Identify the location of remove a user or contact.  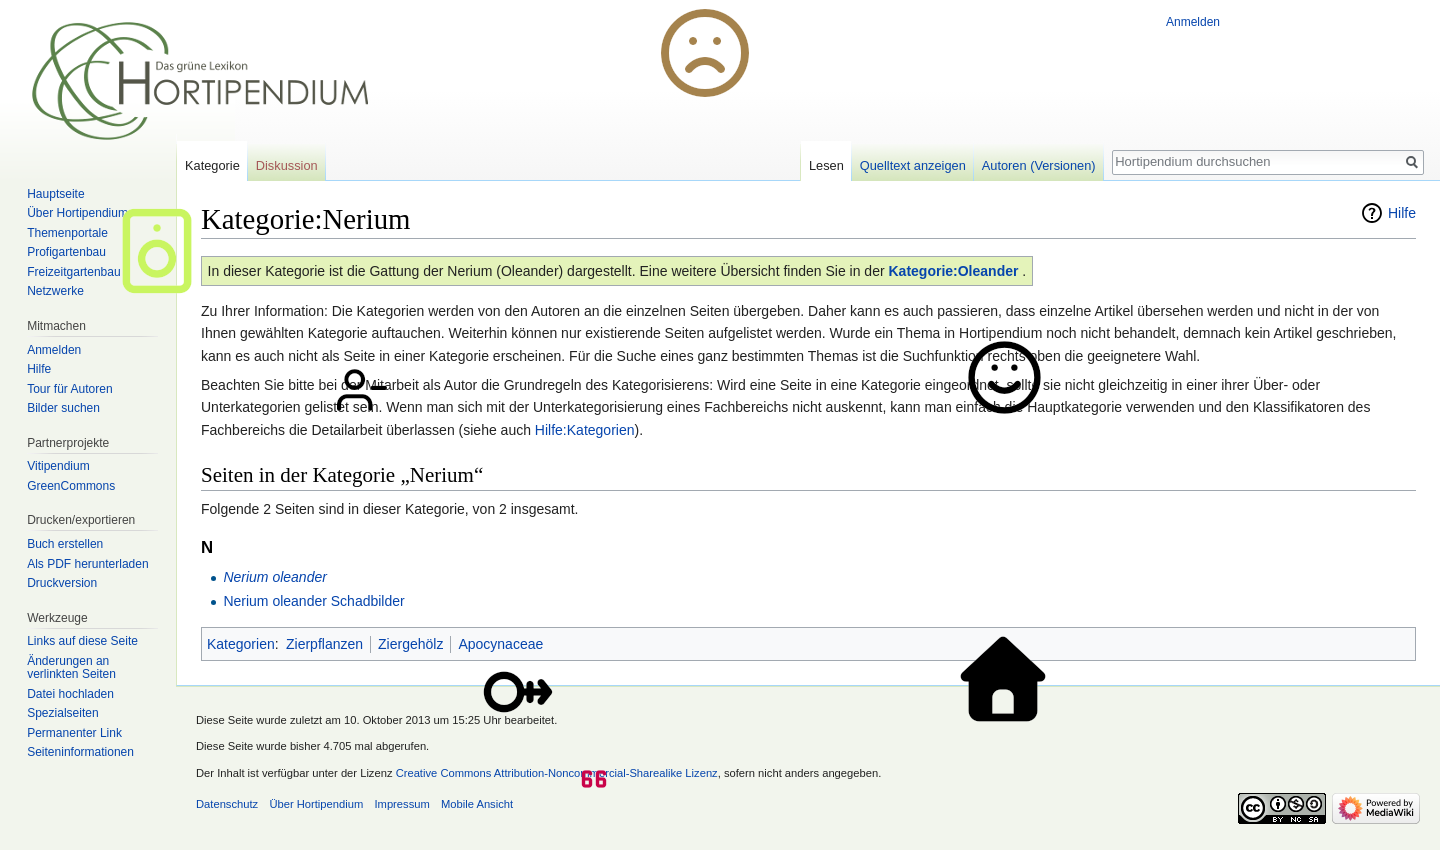
(362, 390).